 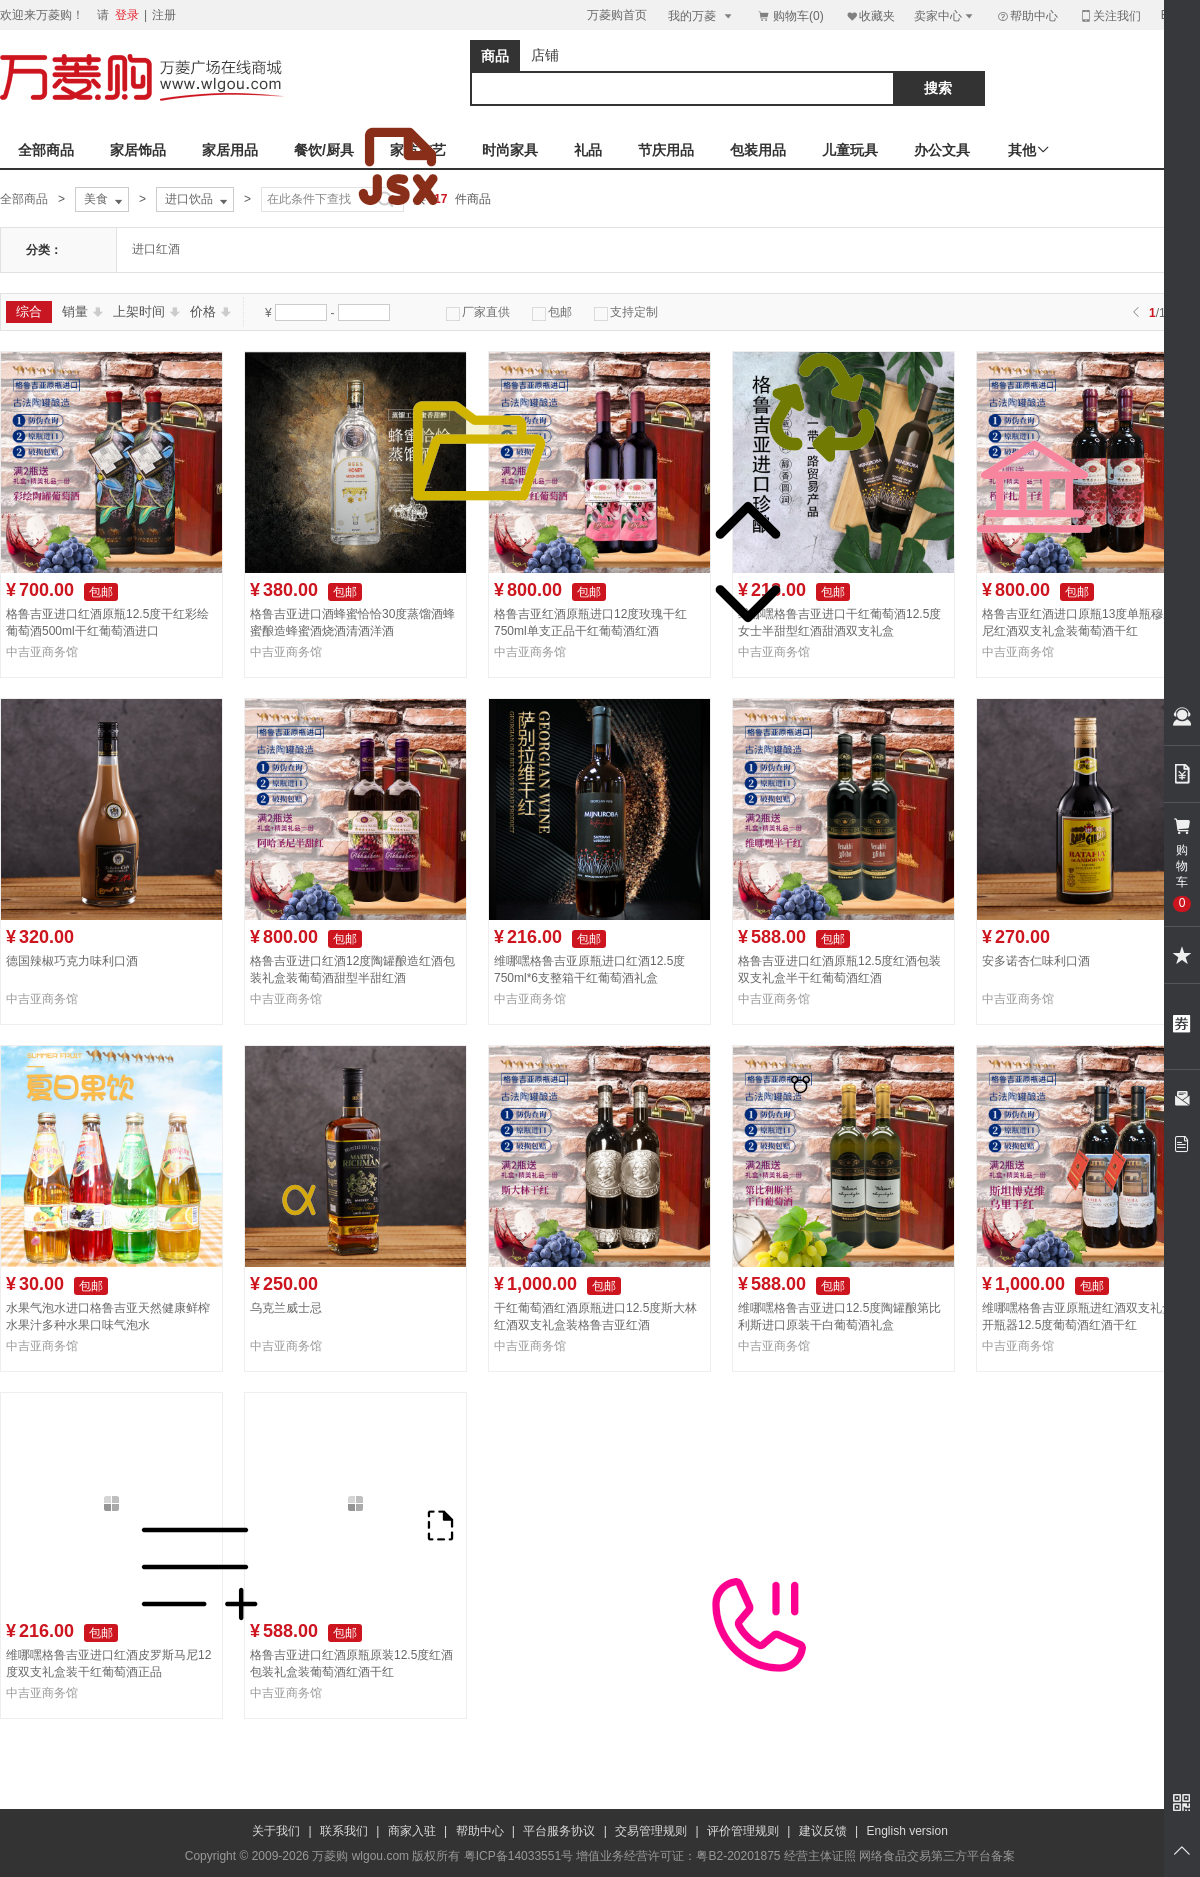 I want to click on expand or collapse a dropdown menu, so click(x=748, y=562).